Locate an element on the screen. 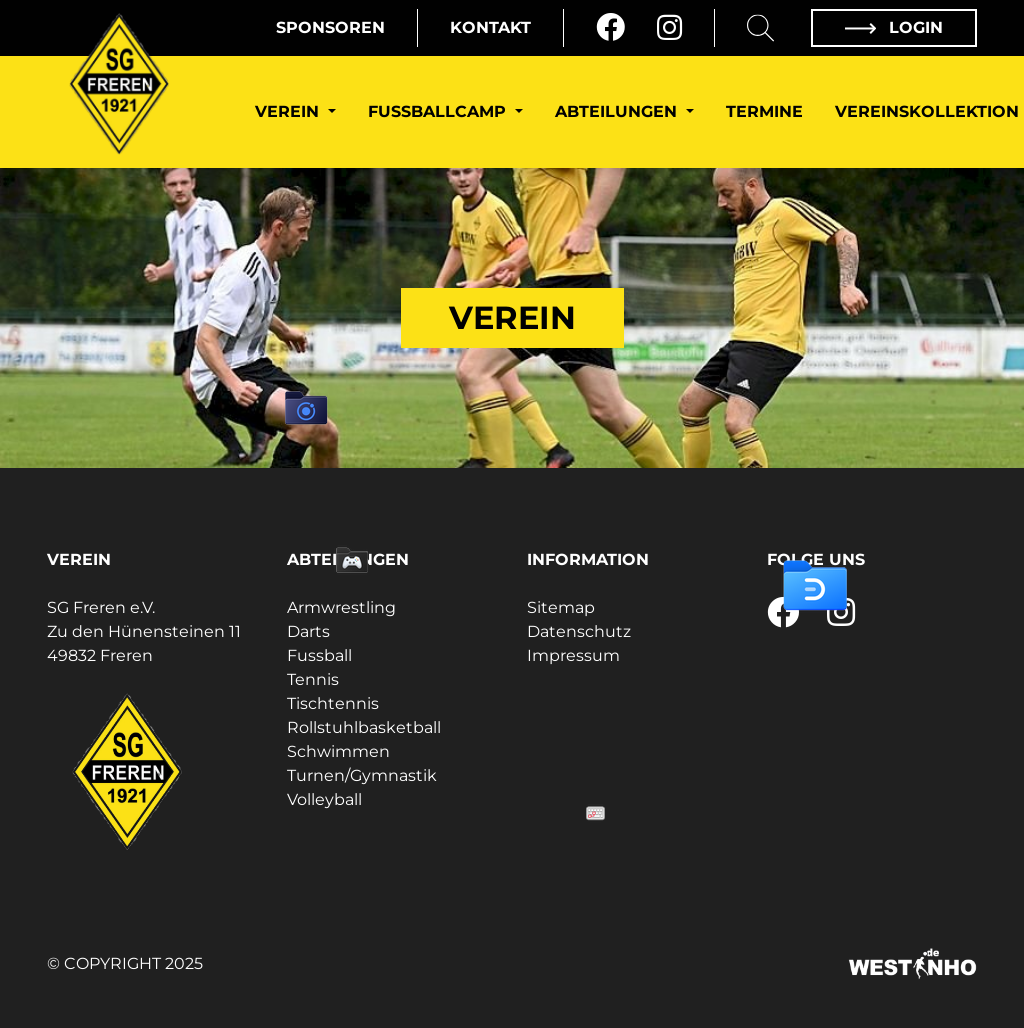  open microsoft games folder is located at coordinates (352, 561).